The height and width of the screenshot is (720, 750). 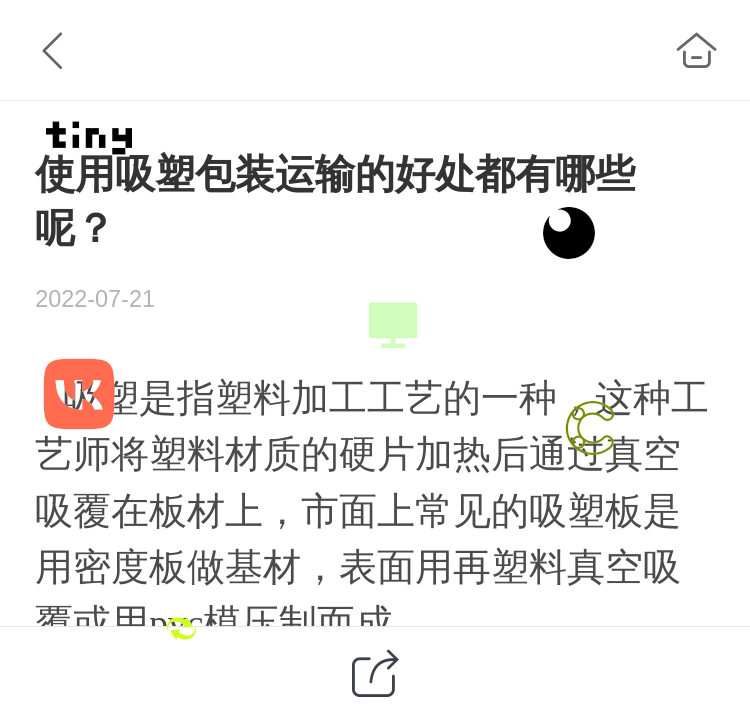 I want to click on kashflow accounting software logo, so click(x=181, y=628).